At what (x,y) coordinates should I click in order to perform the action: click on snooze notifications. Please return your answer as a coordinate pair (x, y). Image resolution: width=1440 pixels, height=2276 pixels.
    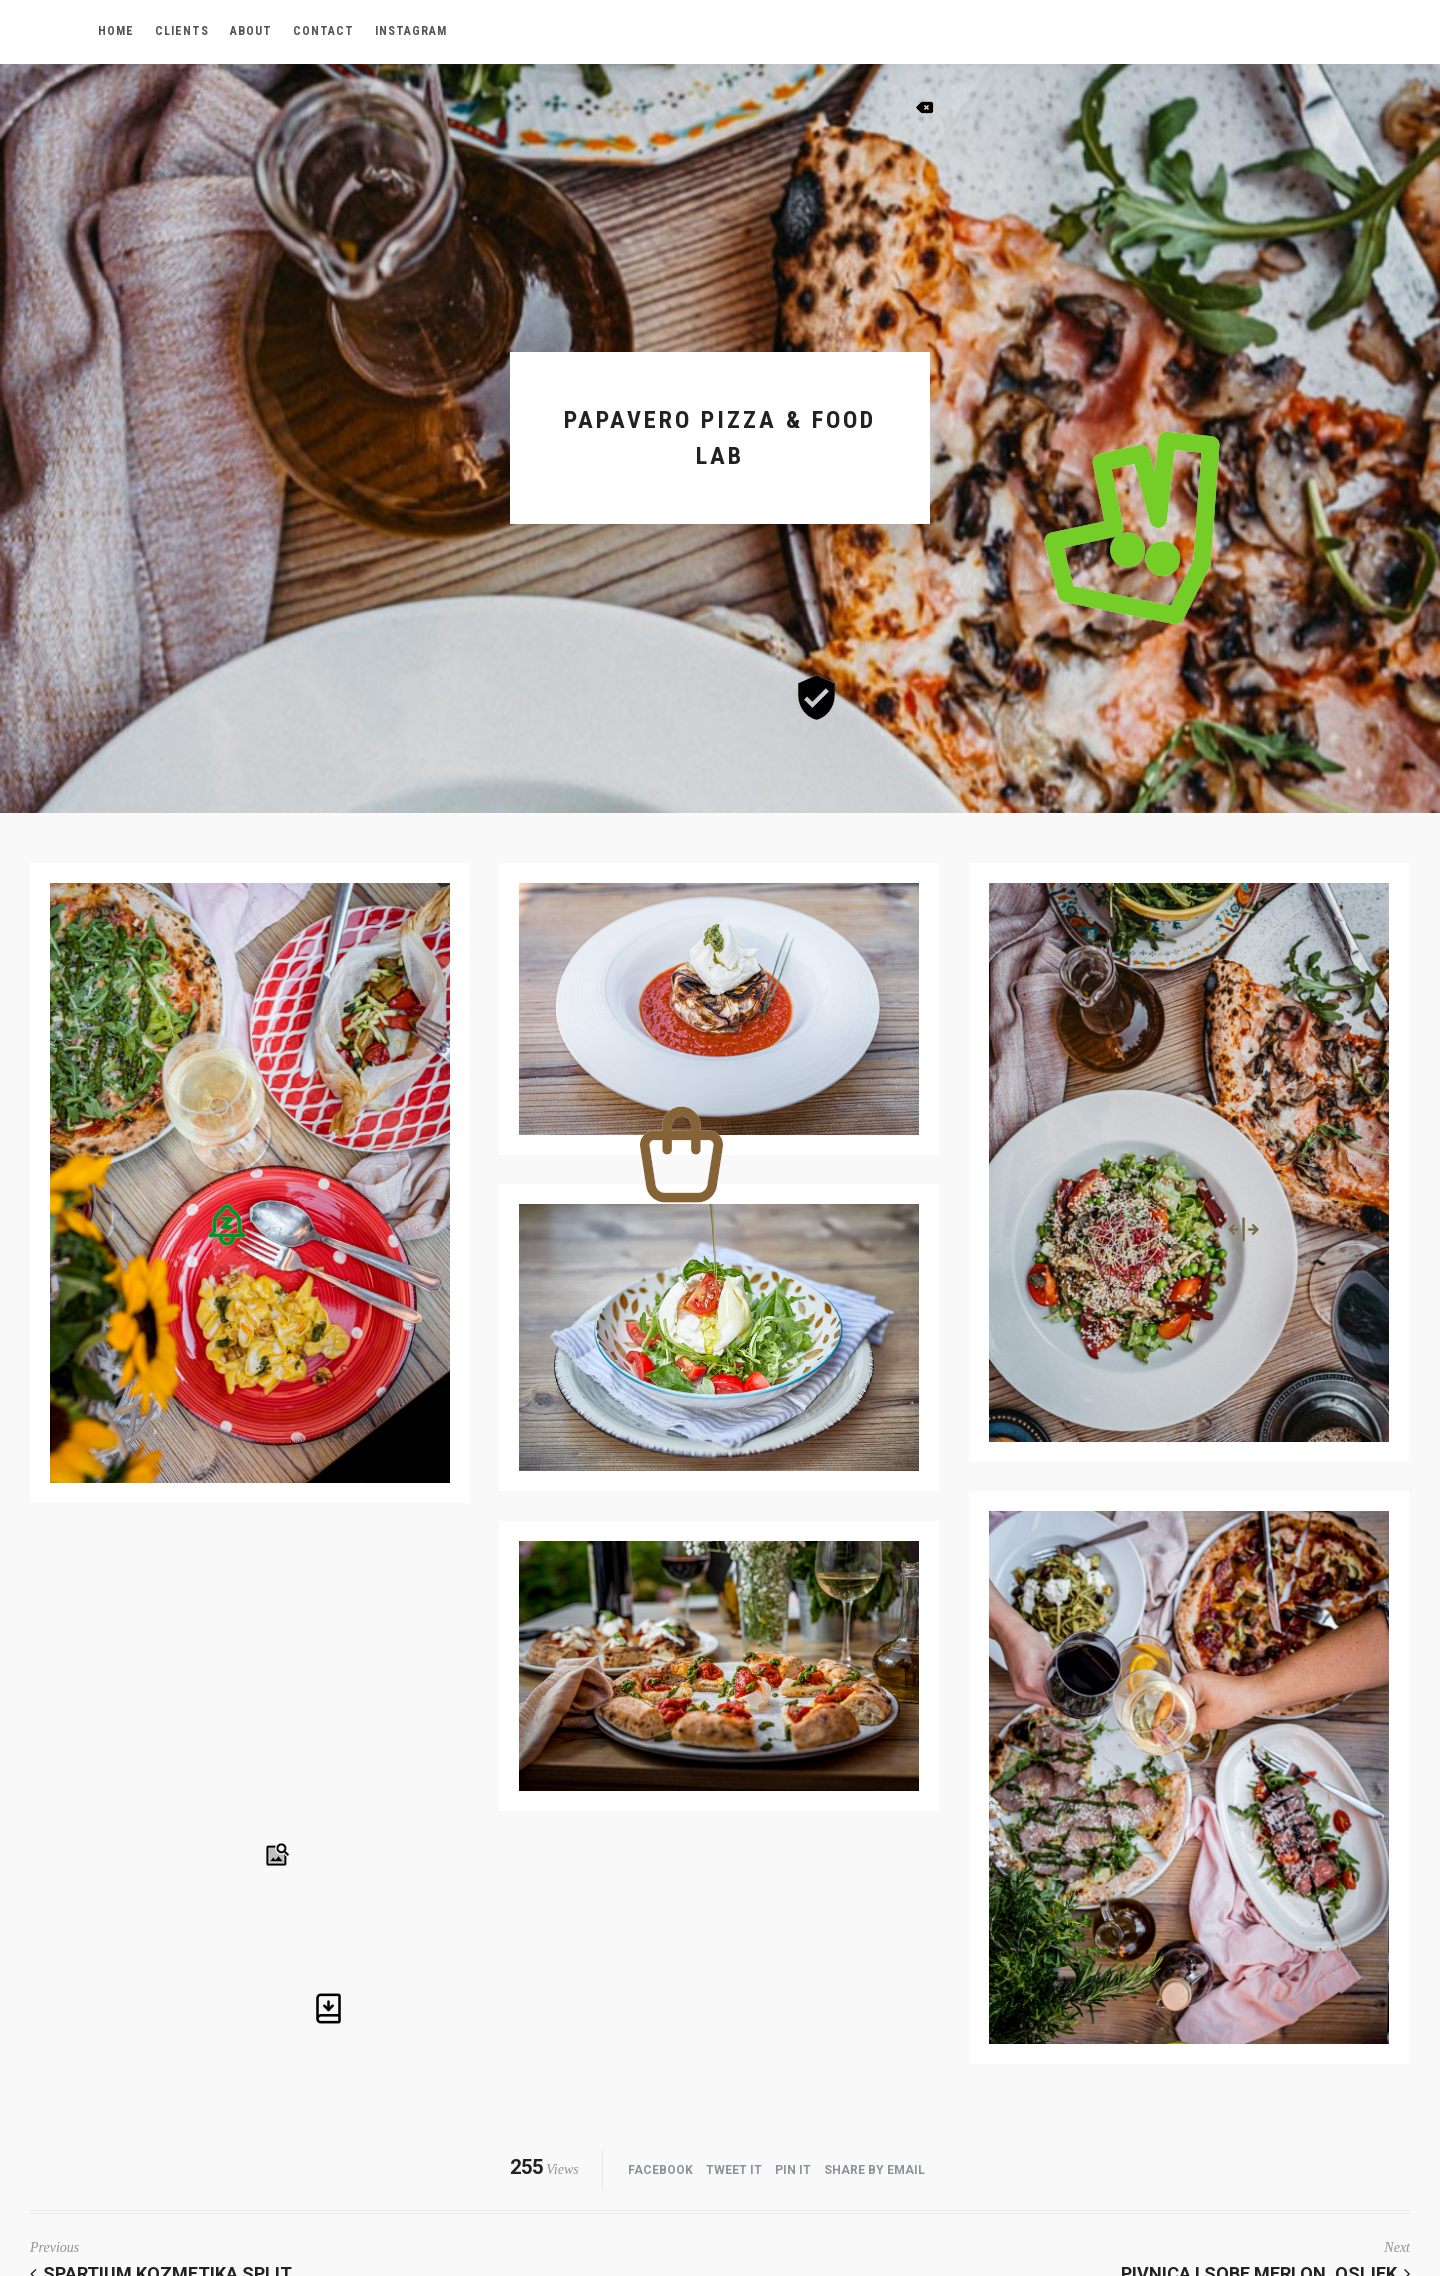
    Looking at the image, I should click on (227, 1225).